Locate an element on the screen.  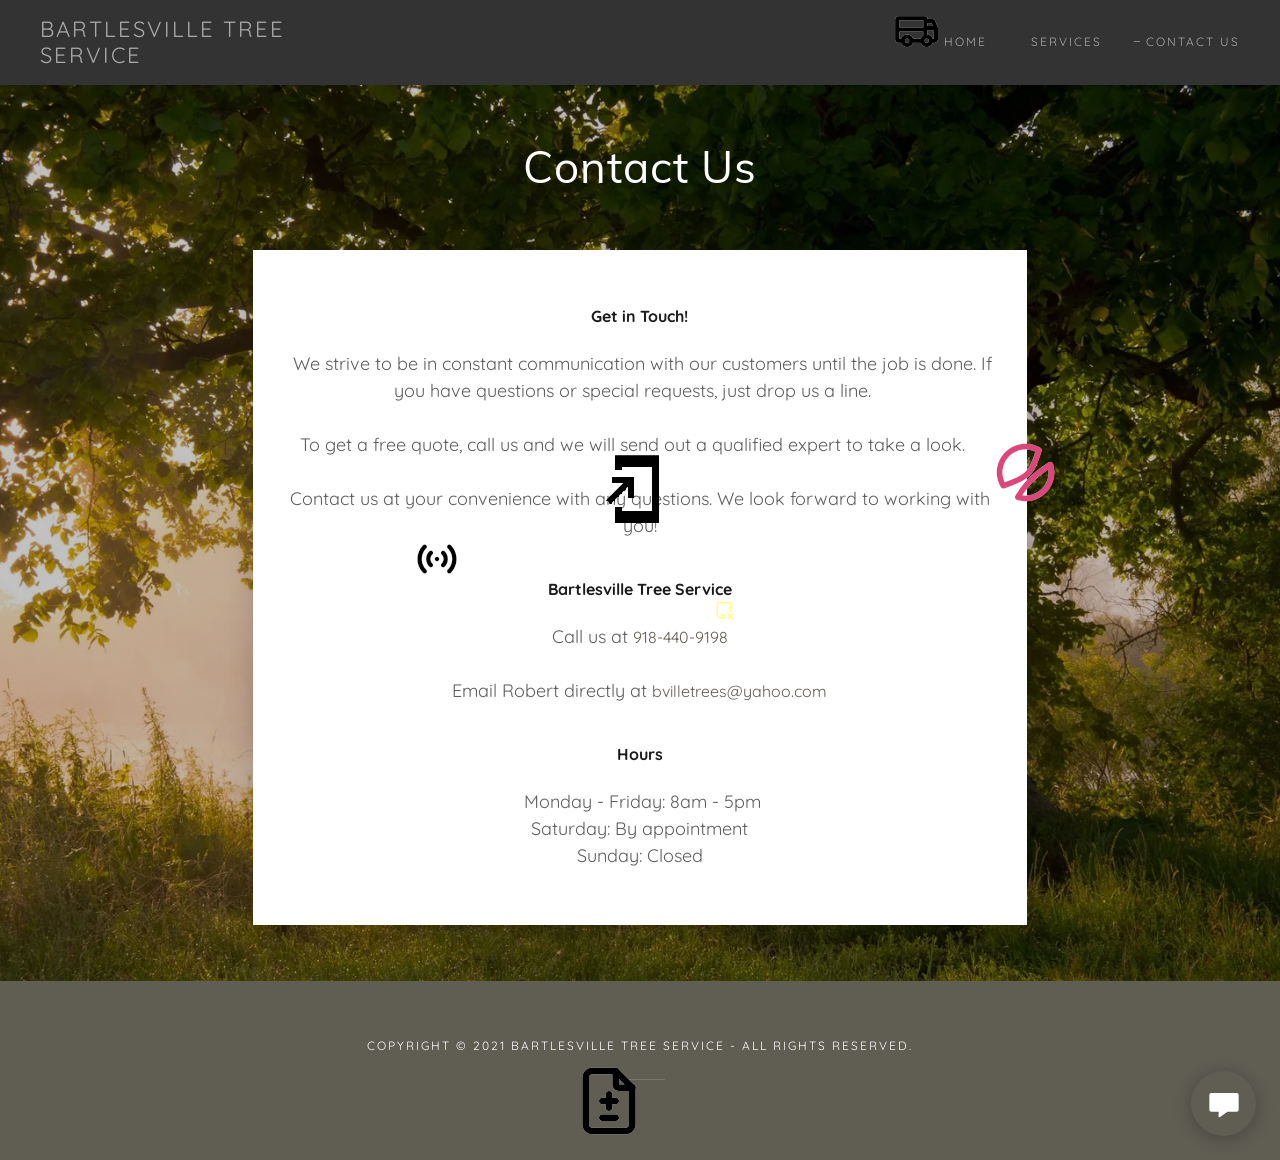
track your delivery status is located at coordinates (915, 29).